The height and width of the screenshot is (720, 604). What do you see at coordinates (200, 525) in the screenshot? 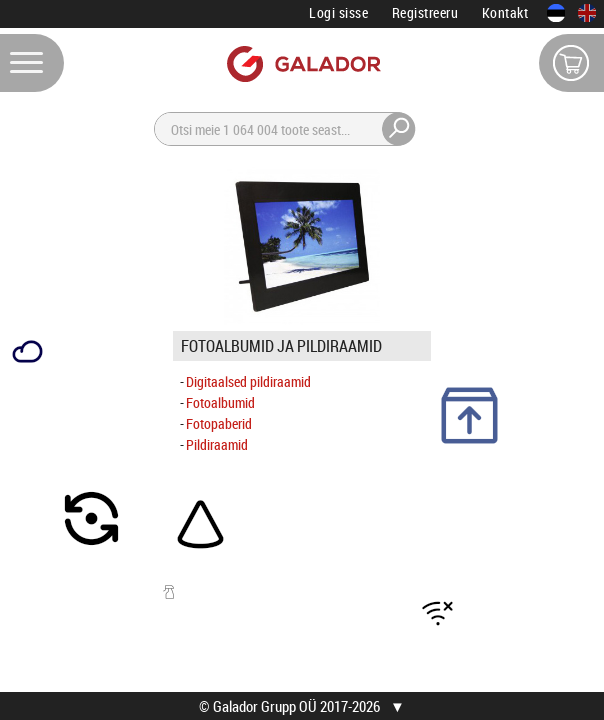
I see `indicates 3D or shape tools` at bounding box center [200, 525].